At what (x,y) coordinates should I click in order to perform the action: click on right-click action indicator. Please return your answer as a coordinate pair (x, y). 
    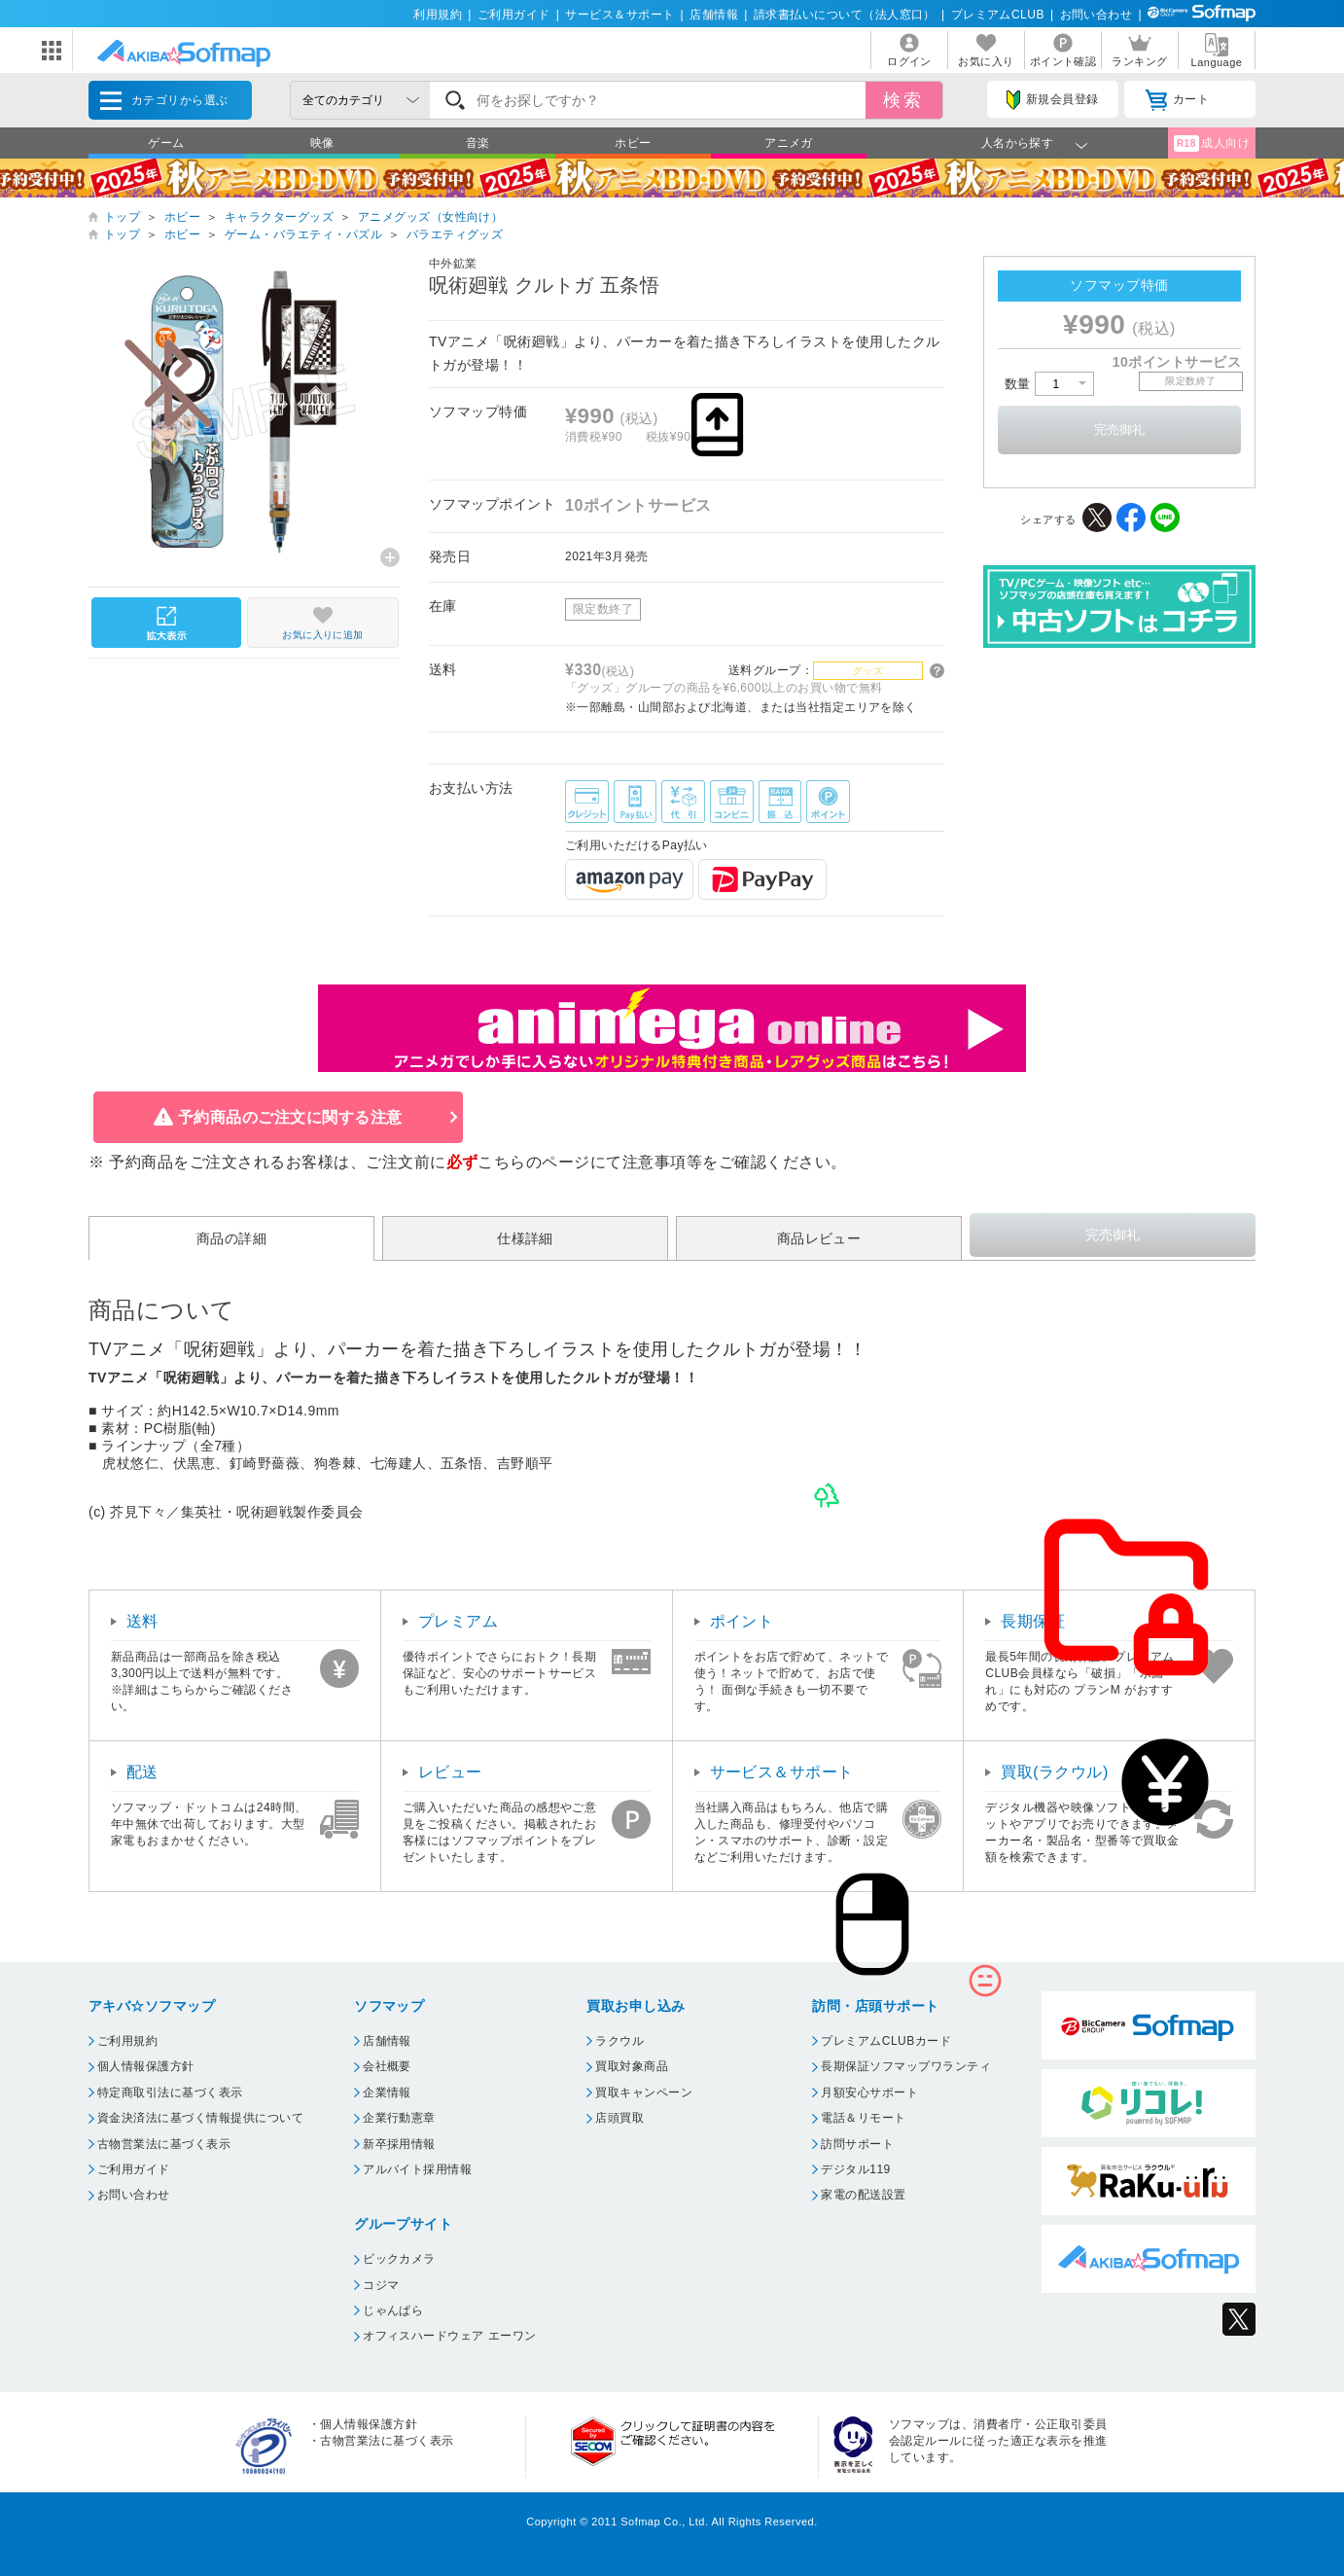
    Looking at the image, I should click on (872, 1924).